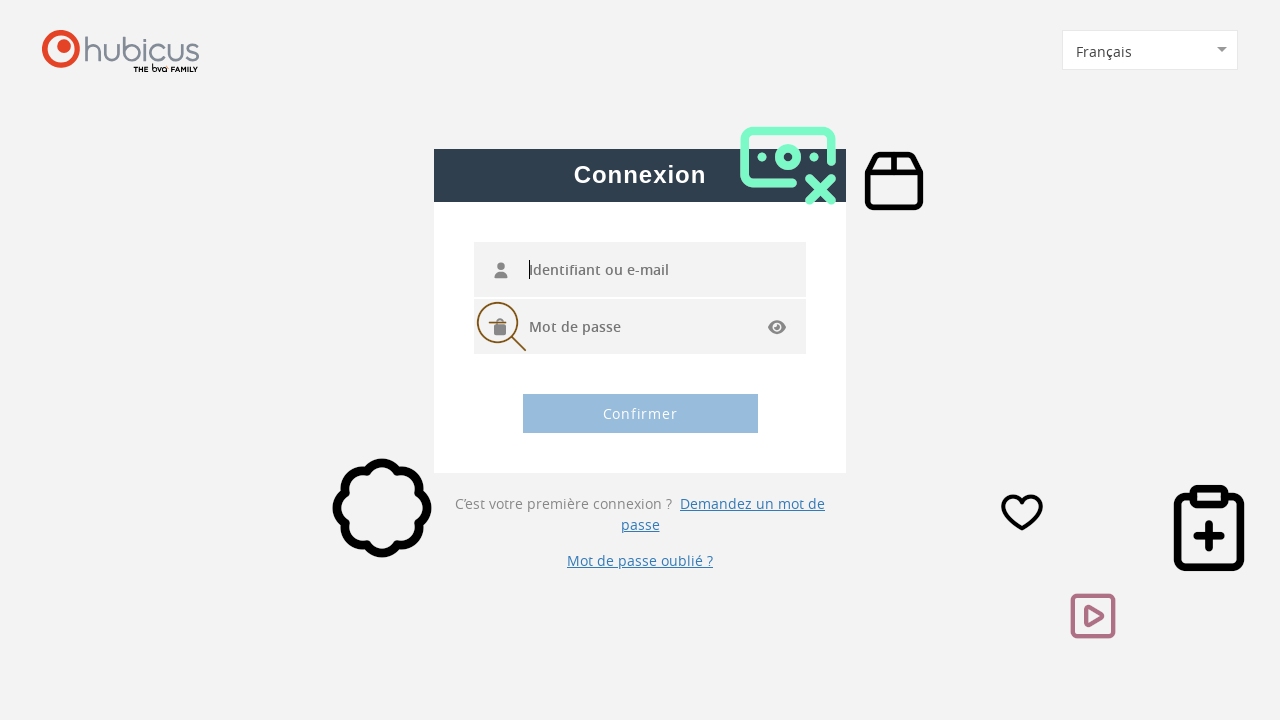  What do you see at coordinates (1022, 511) in the screenshot?
I see `add to favorites` at bounding box center [1022, 511].